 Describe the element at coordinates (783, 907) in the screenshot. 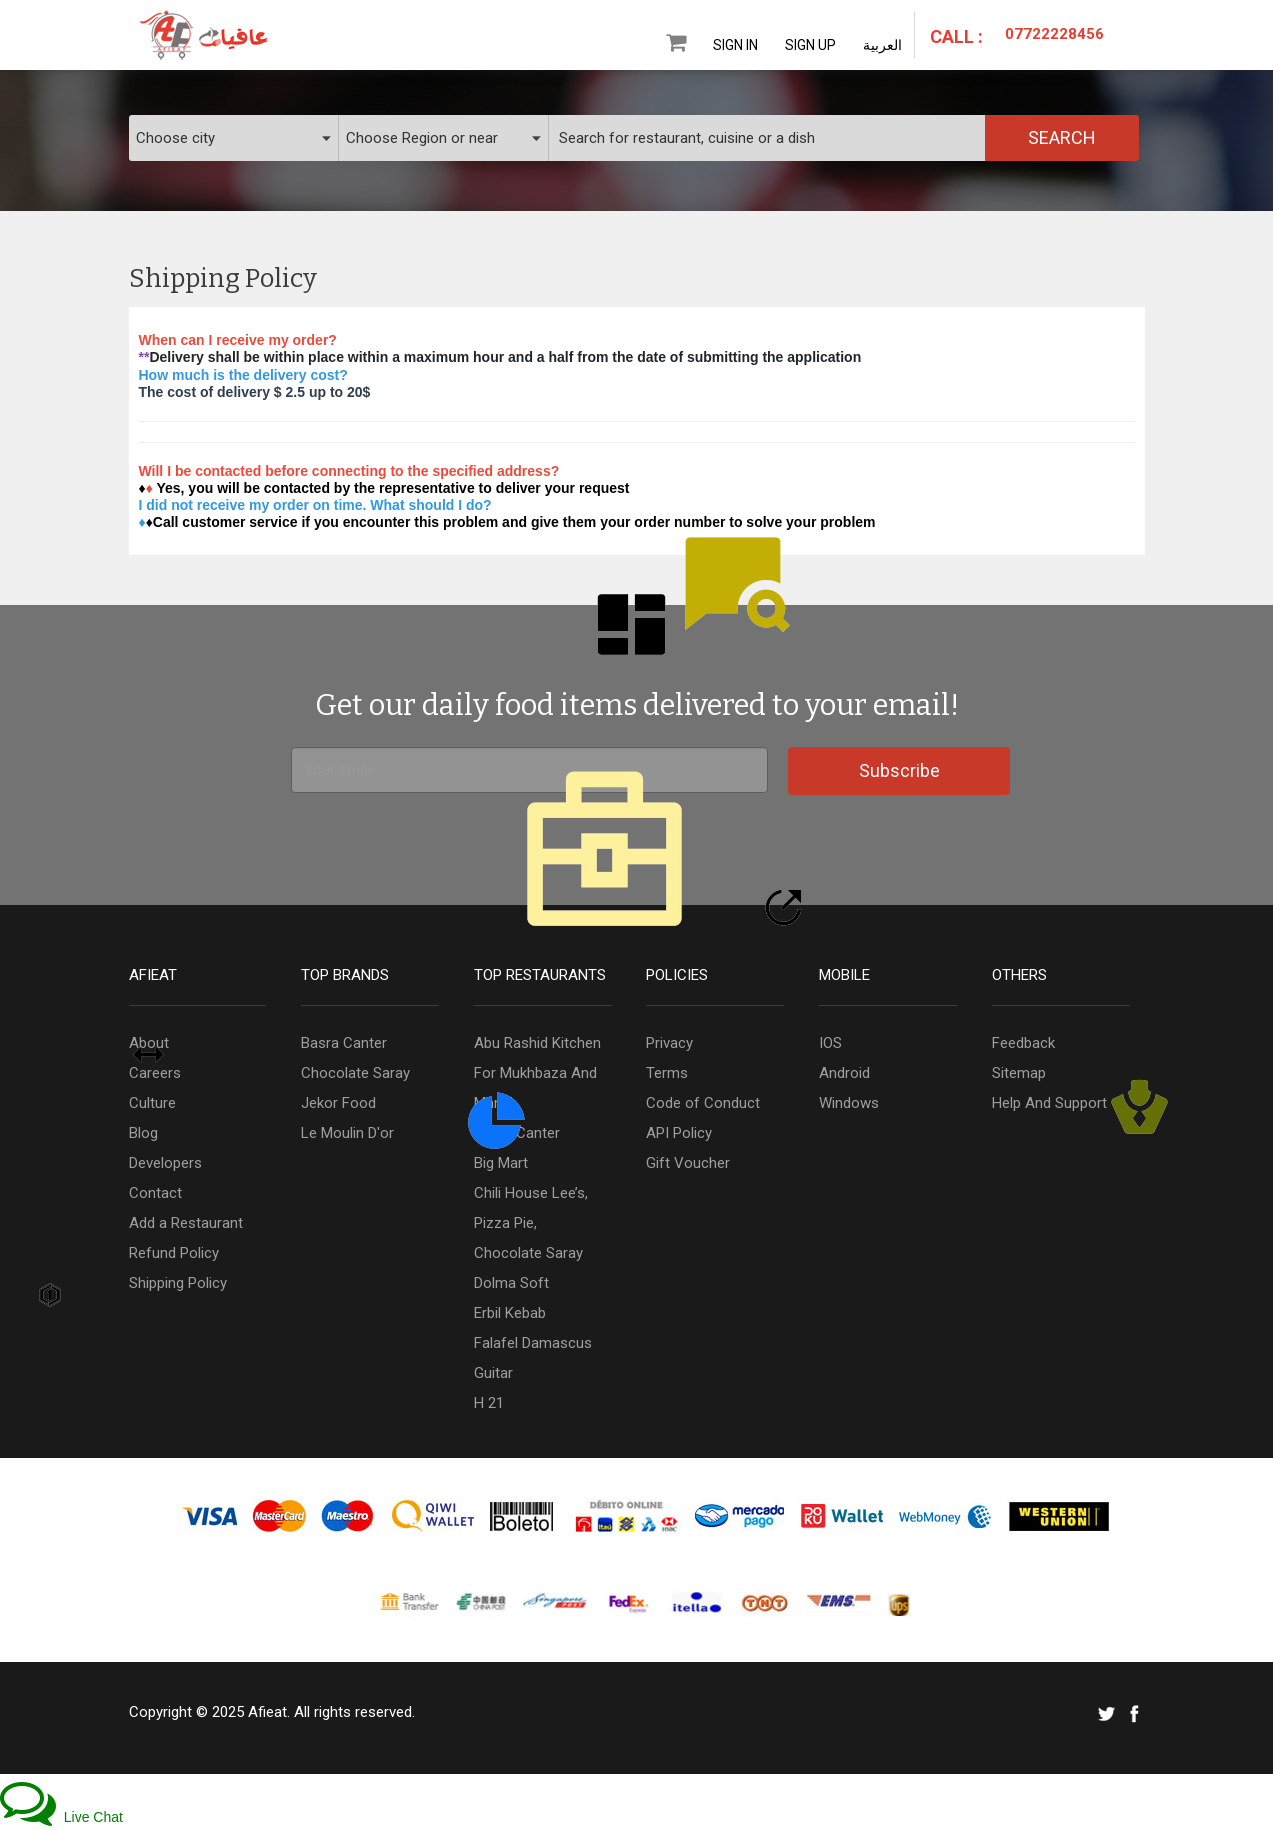

I see `share this content` at that location.